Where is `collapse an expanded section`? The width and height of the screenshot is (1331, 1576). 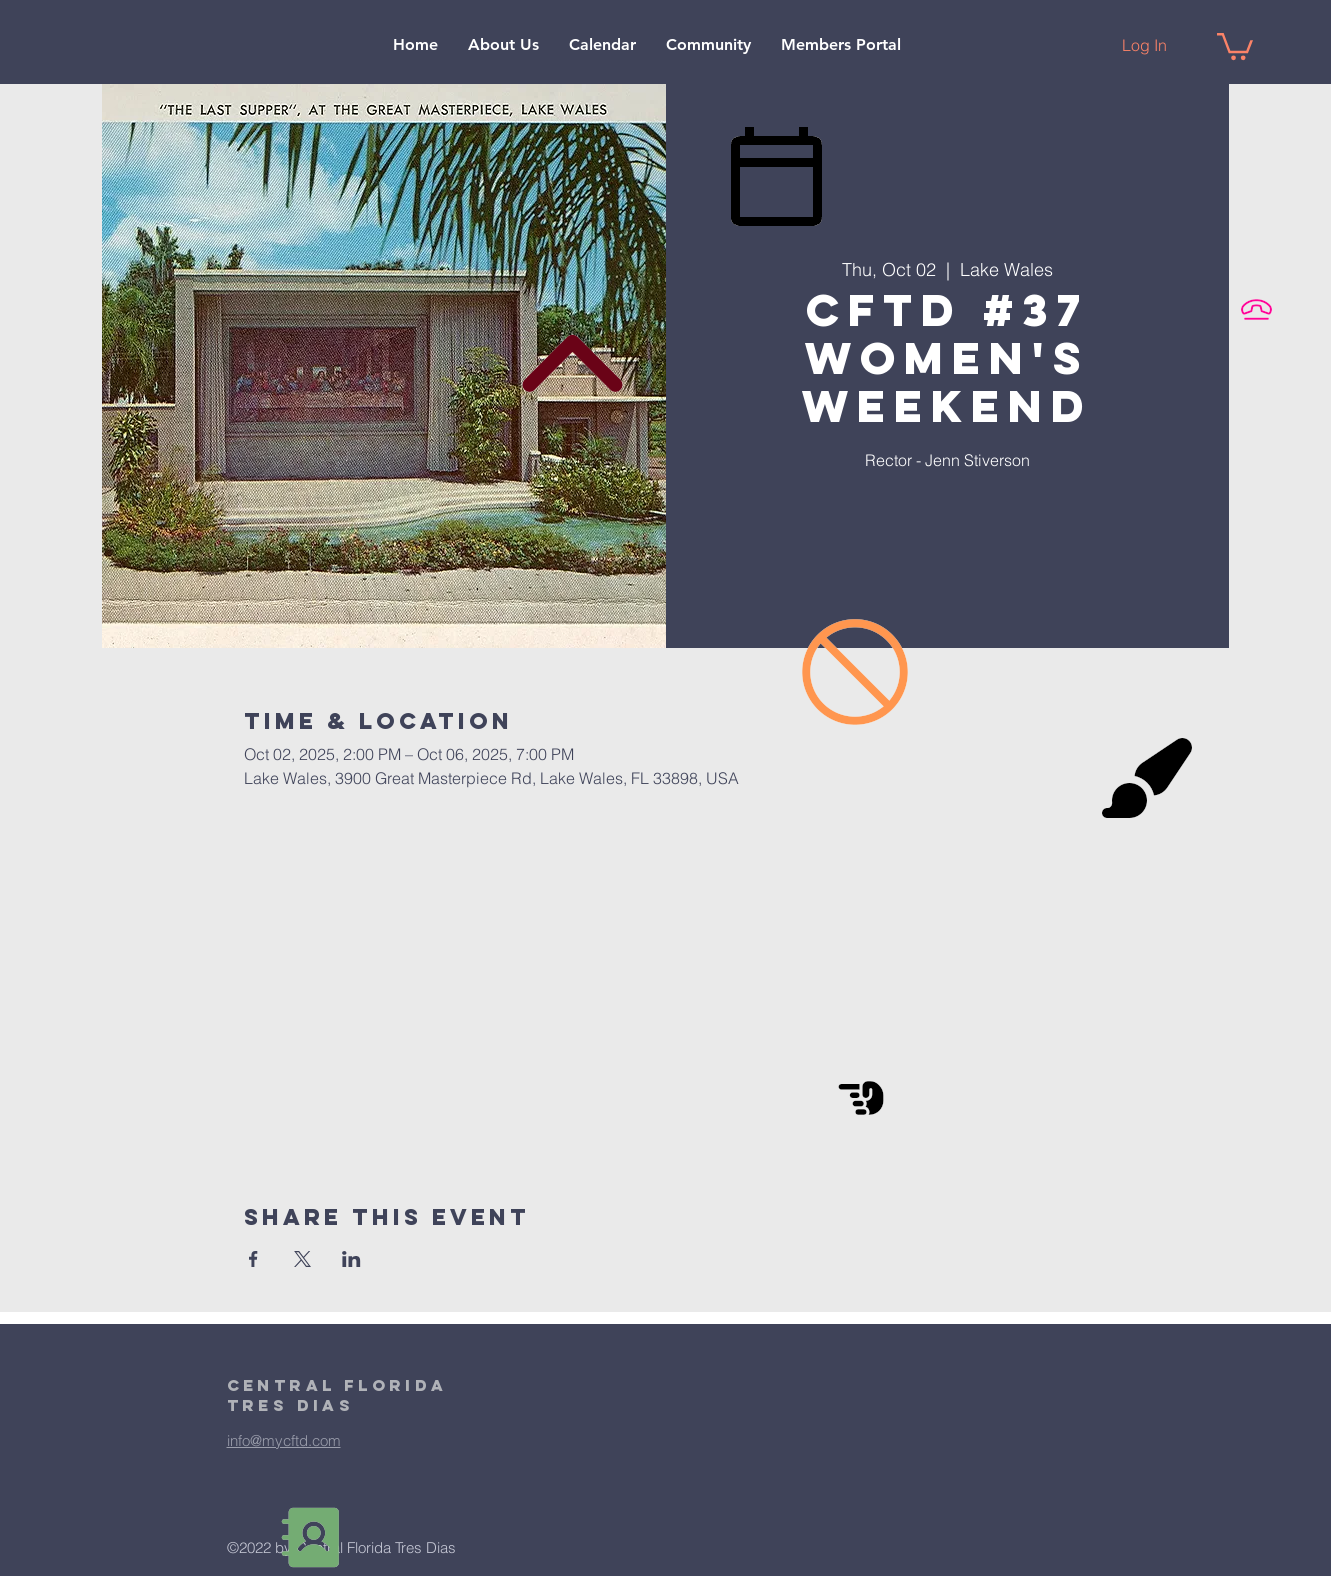
collapse an expanded section is located at coordinates (572, 370).